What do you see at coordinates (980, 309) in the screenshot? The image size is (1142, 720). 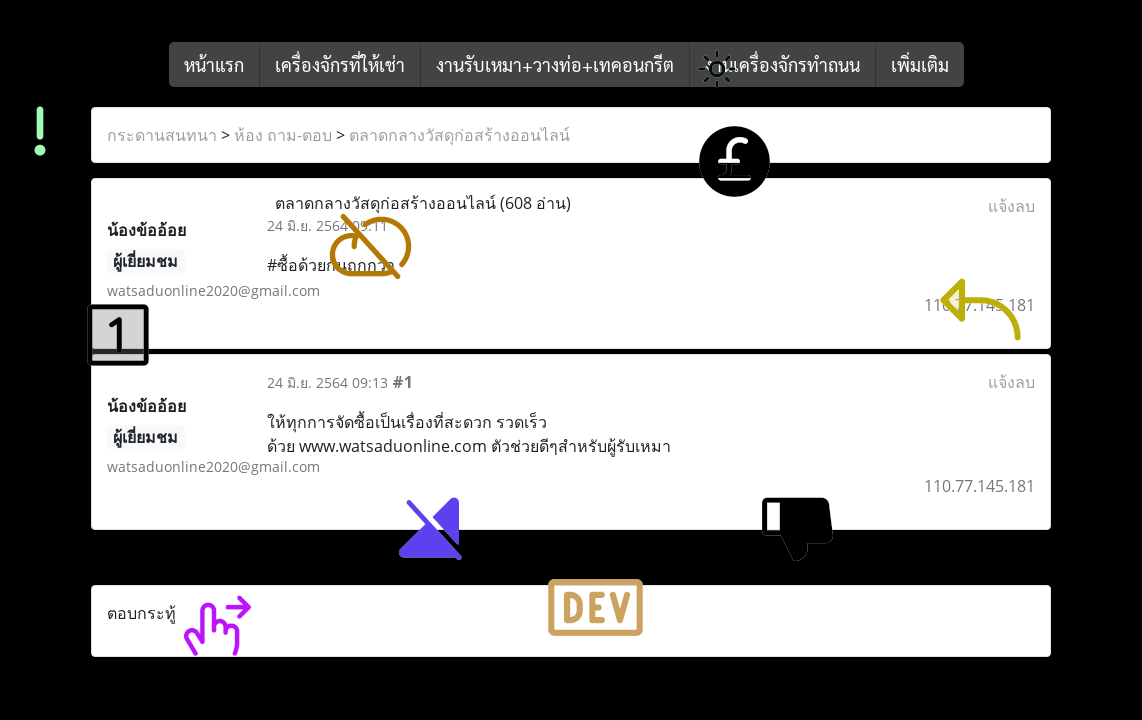 I see `reply to a message` at bounding box center [980, 309].